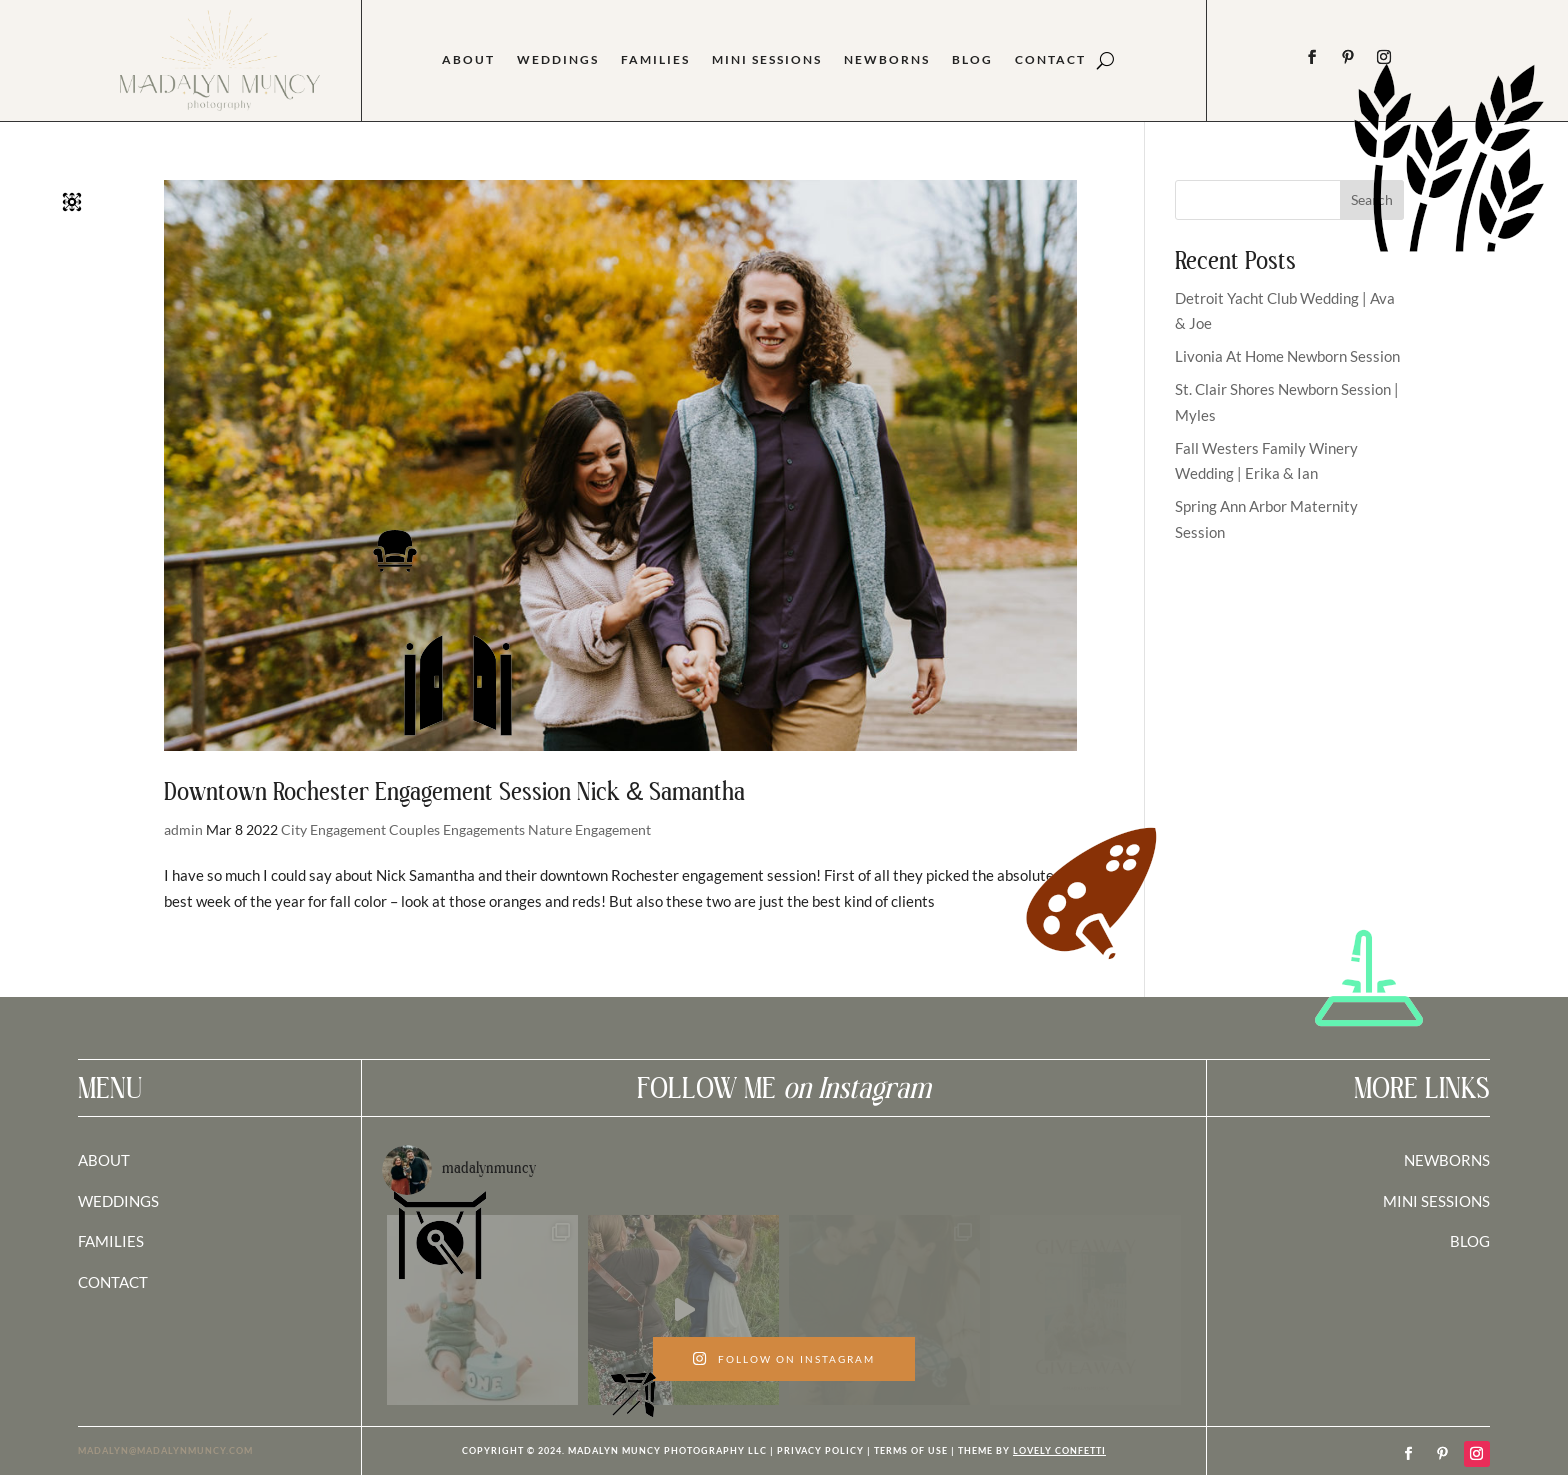 The height and width of the screenshot is (1475, 1568). What do you see at coordinates (395, 551) in the screenshot?
I see `browse furniture or home decor items` at bounding box center [395, 551].